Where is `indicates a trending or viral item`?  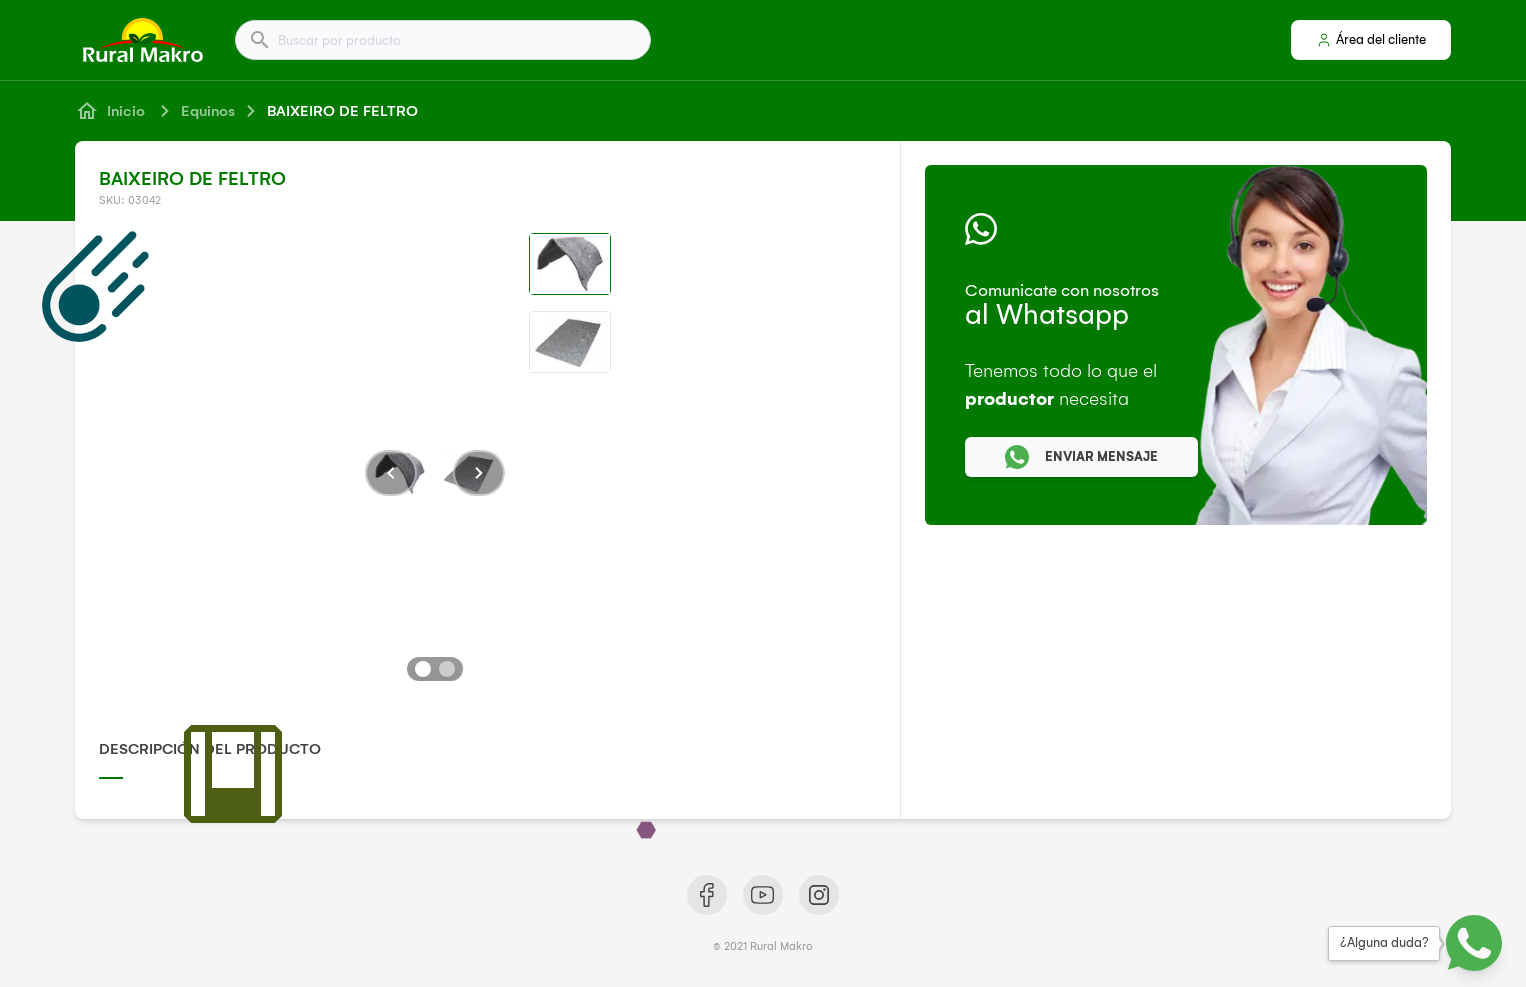
indicates a trending or viral item is located at coordinates (95, 288).